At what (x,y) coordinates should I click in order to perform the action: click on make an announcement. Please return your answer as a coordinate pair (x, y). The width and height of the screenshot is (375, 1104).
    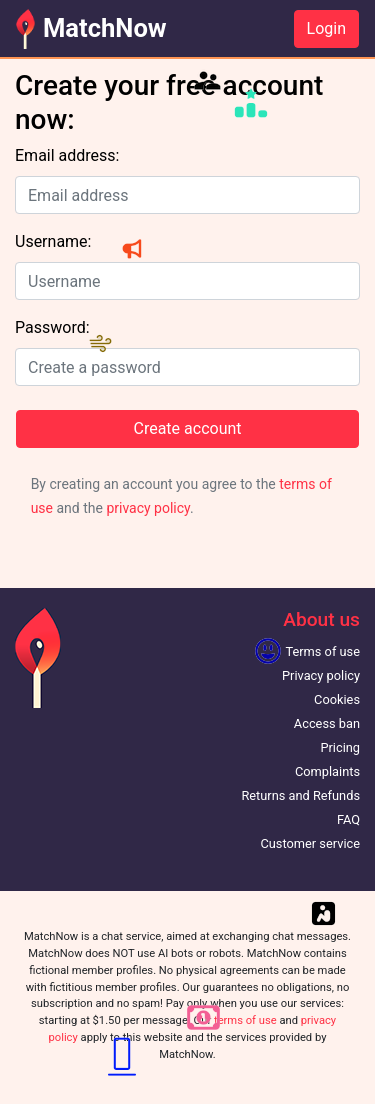
    Looking at the image, I should click on (132, 248).